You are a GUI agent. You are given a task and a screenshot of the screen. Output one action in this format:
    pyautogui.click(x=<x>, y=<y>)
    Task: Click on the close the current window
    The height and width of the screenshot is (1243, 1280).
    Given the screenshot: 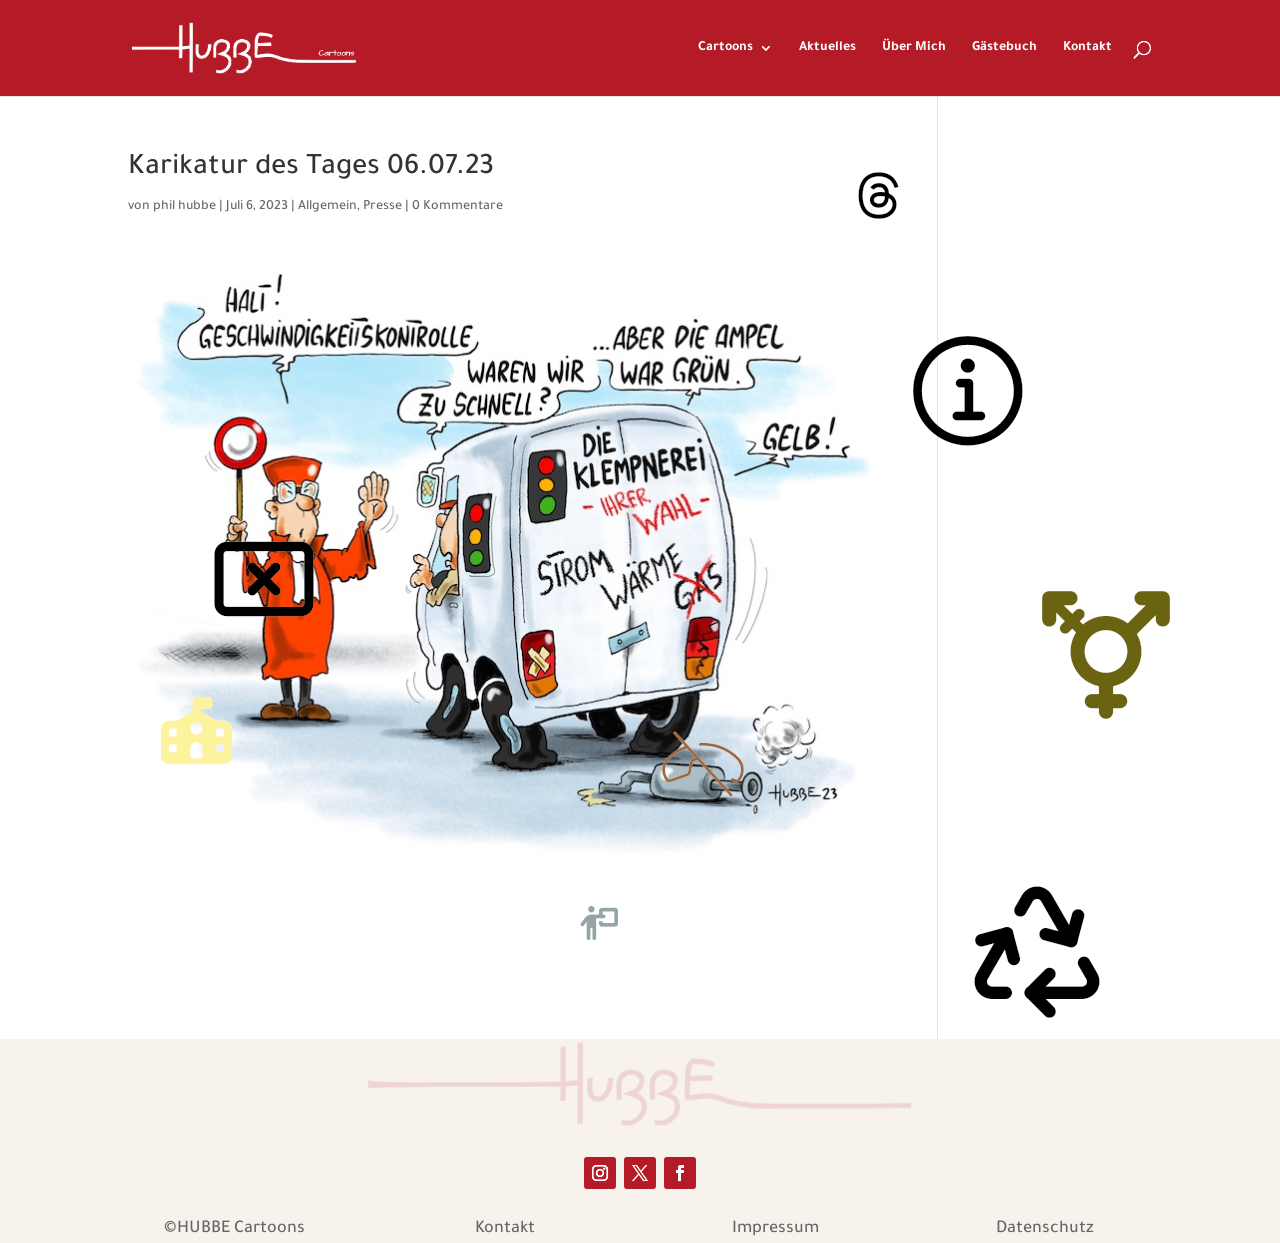 What is the action you would take?
    pyautogui.click(x=264, y=579)
    